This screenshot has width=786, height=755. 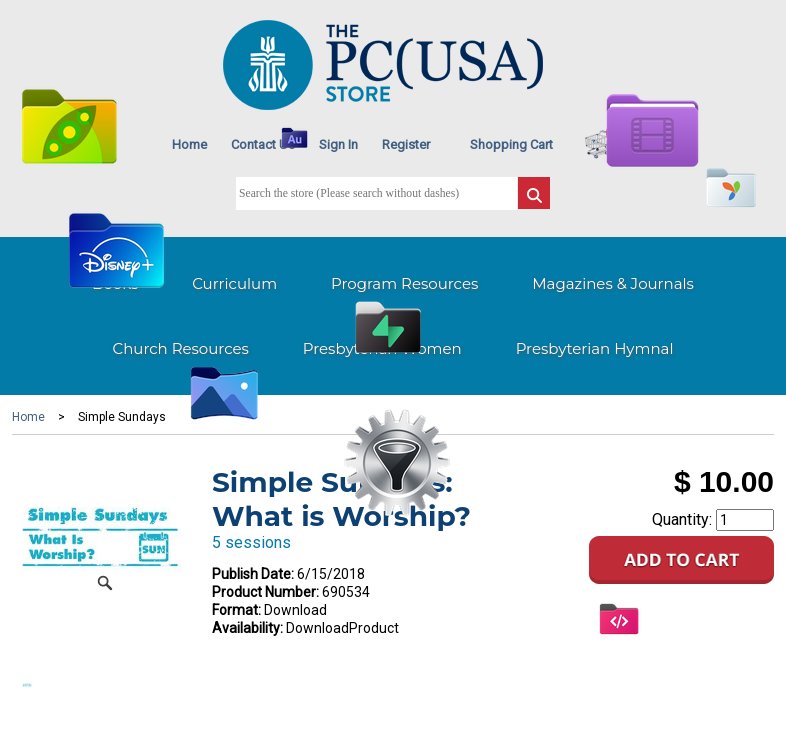 I want to click on open yii2 framework project folder, so click(x=731, y=189).